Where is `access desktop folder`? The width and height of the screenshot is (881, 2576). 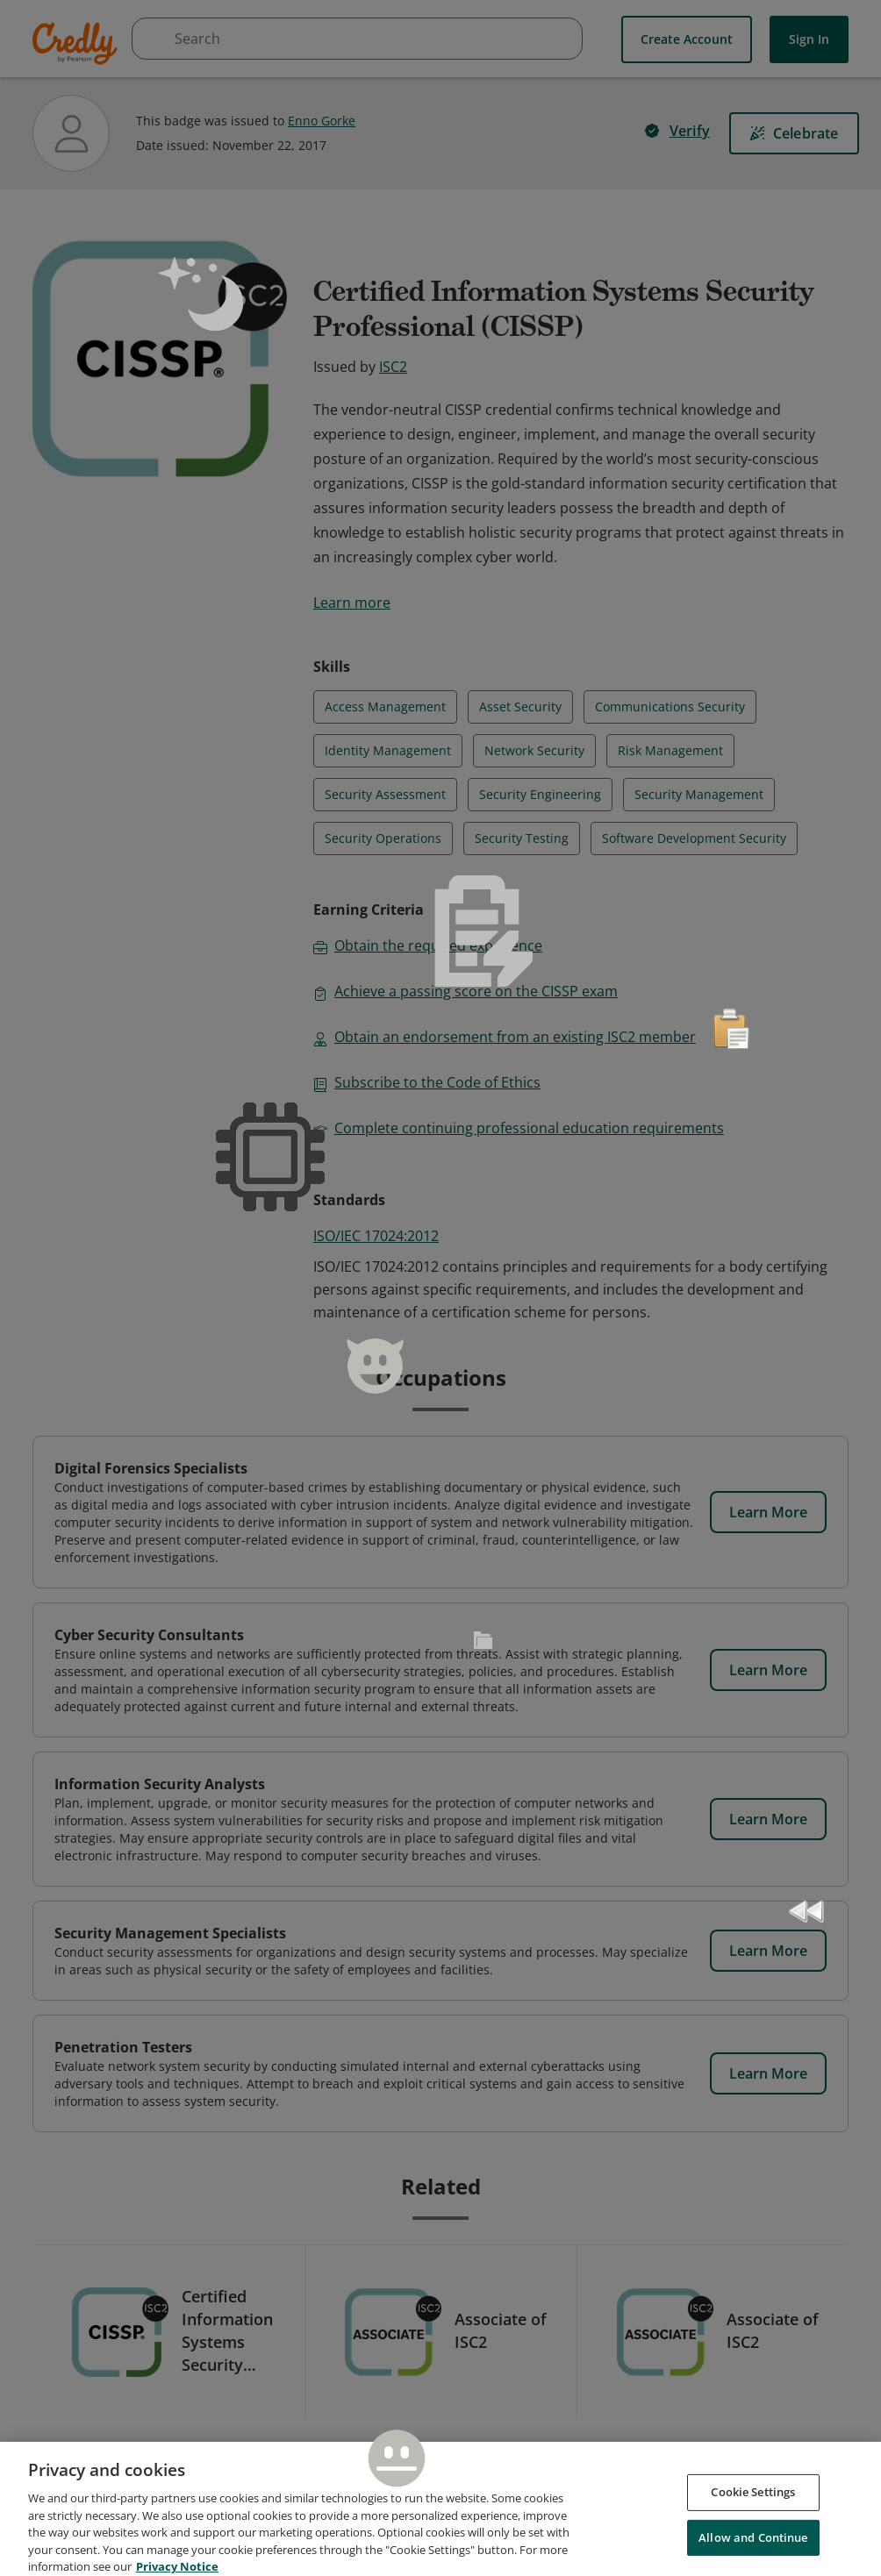
access desktop folder is located at coordinates (483, 1639).